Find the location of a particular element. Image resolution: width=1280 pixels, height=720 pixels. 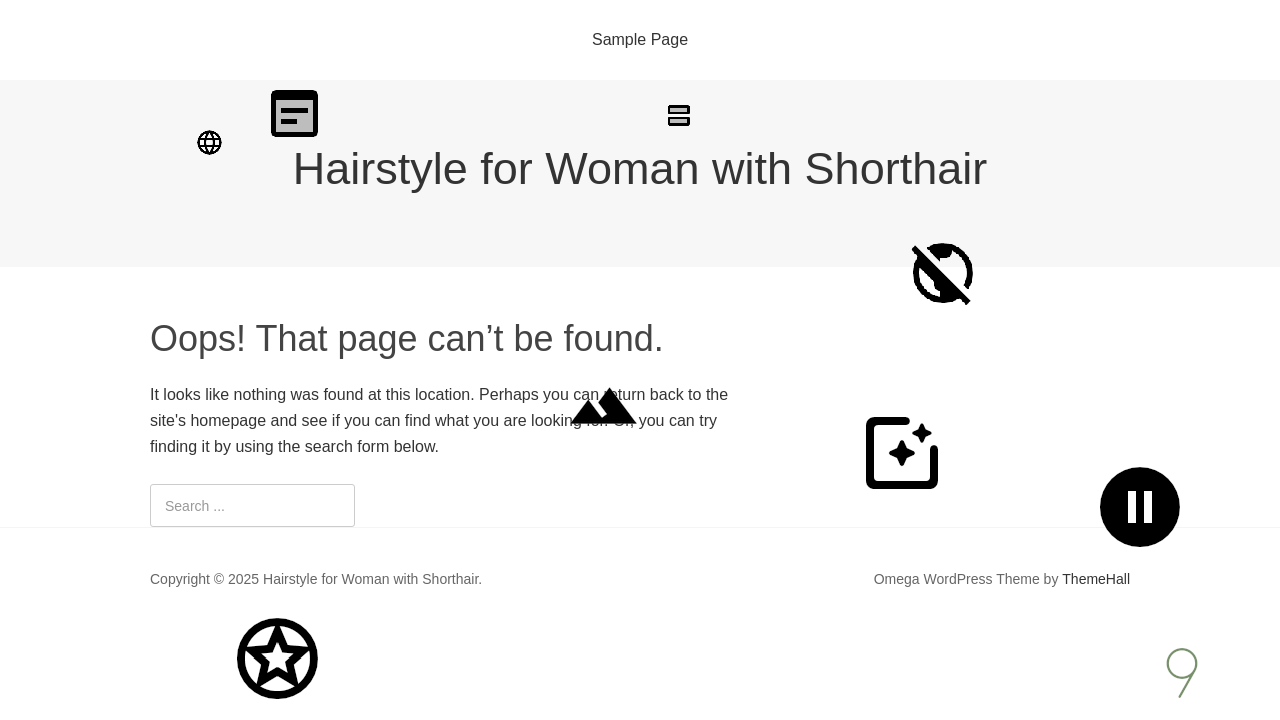

indicates the number nine in a list or sequence is located at coordinates (1182, 673).